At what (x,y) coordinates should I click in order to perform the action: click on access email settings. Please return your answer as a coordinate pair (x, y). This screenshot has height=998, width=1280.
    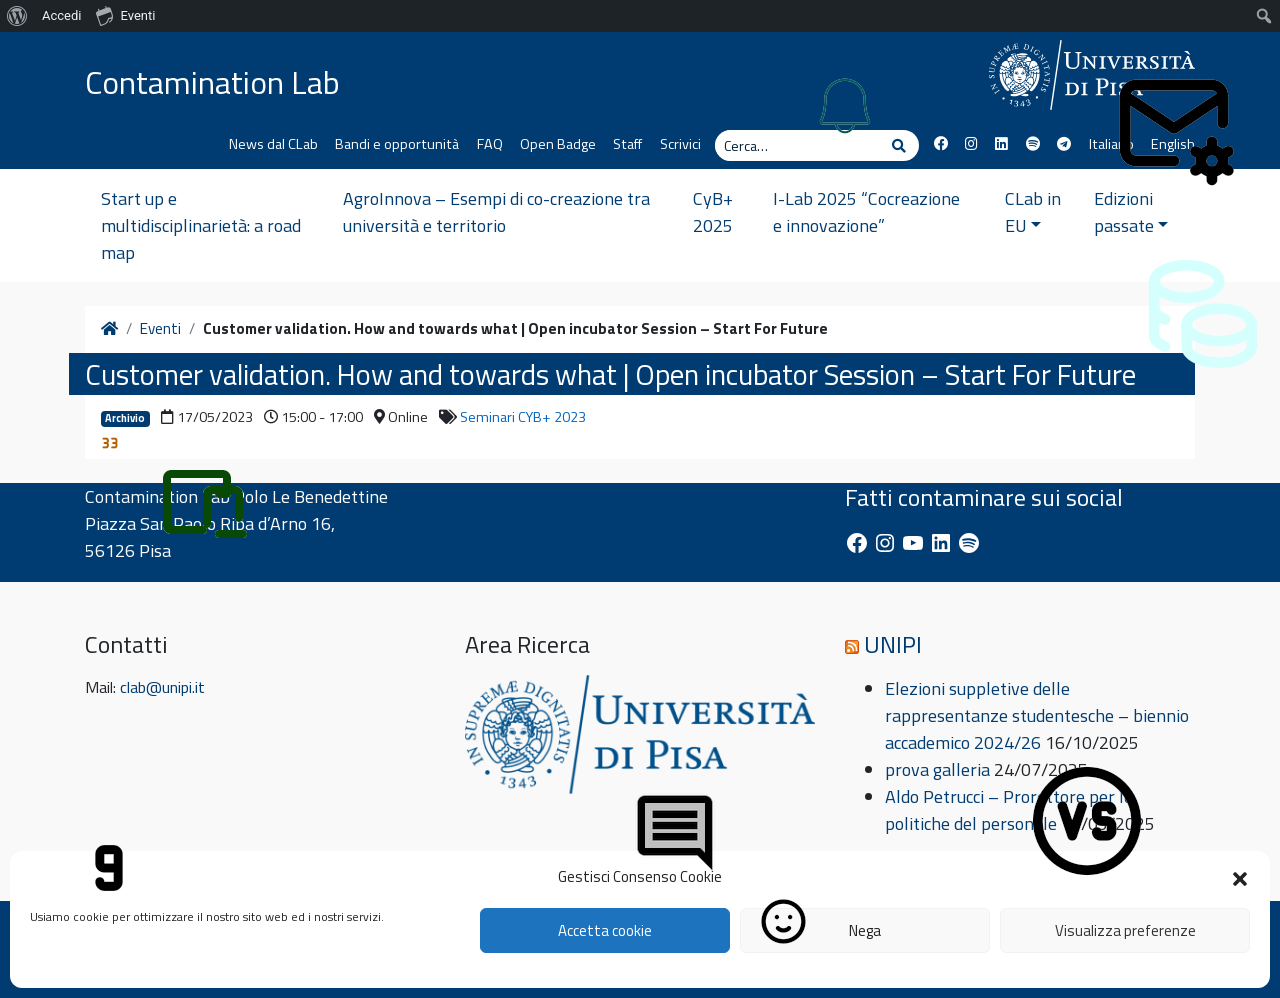
    Looking at the image, I should click on (1174, 123).